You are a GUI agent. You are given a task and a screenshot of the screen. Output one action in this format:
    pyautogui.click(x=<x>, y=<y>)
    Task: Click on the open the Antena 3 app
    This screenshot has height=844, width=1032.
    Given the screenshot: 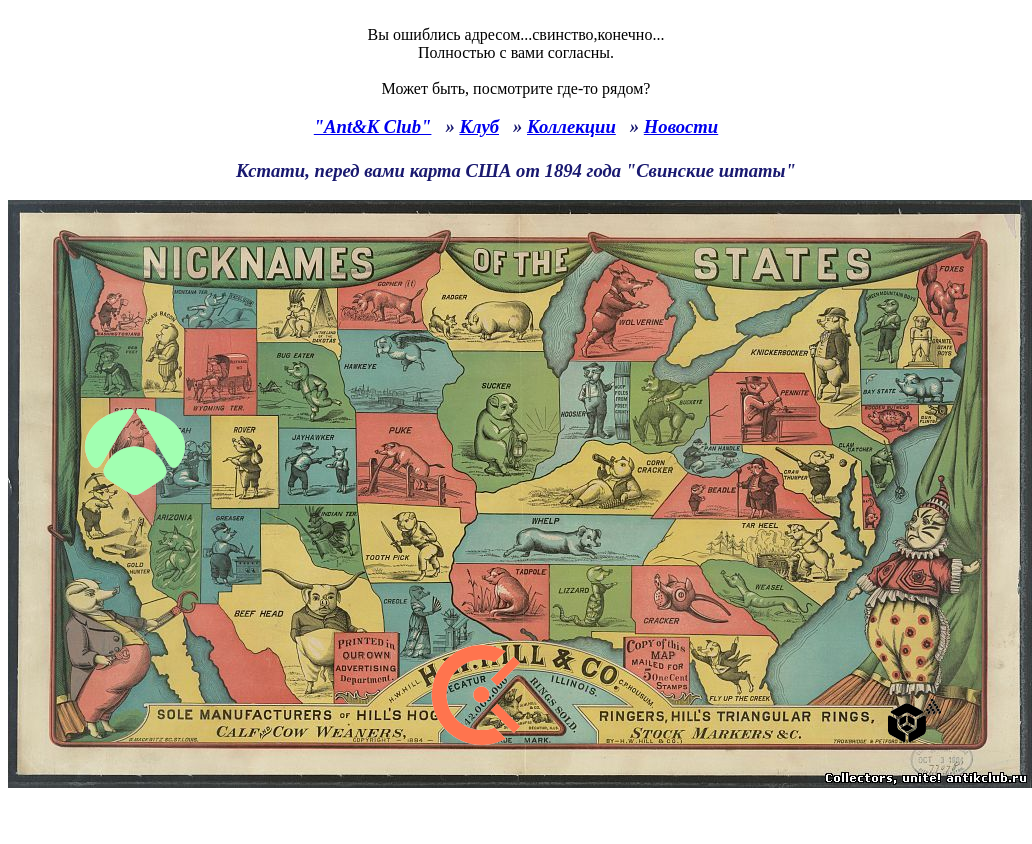 What is the action you would take?
    pyautogui.click(x=135, y=452)
    